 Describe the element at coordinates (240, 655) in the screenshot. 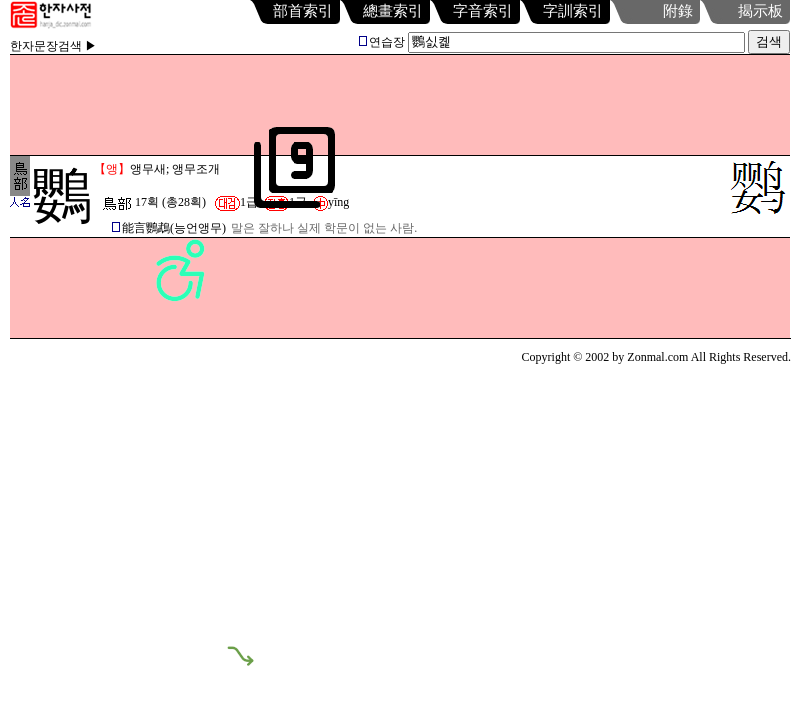

I see `indicates a declining trend or decrease in value` at that location.